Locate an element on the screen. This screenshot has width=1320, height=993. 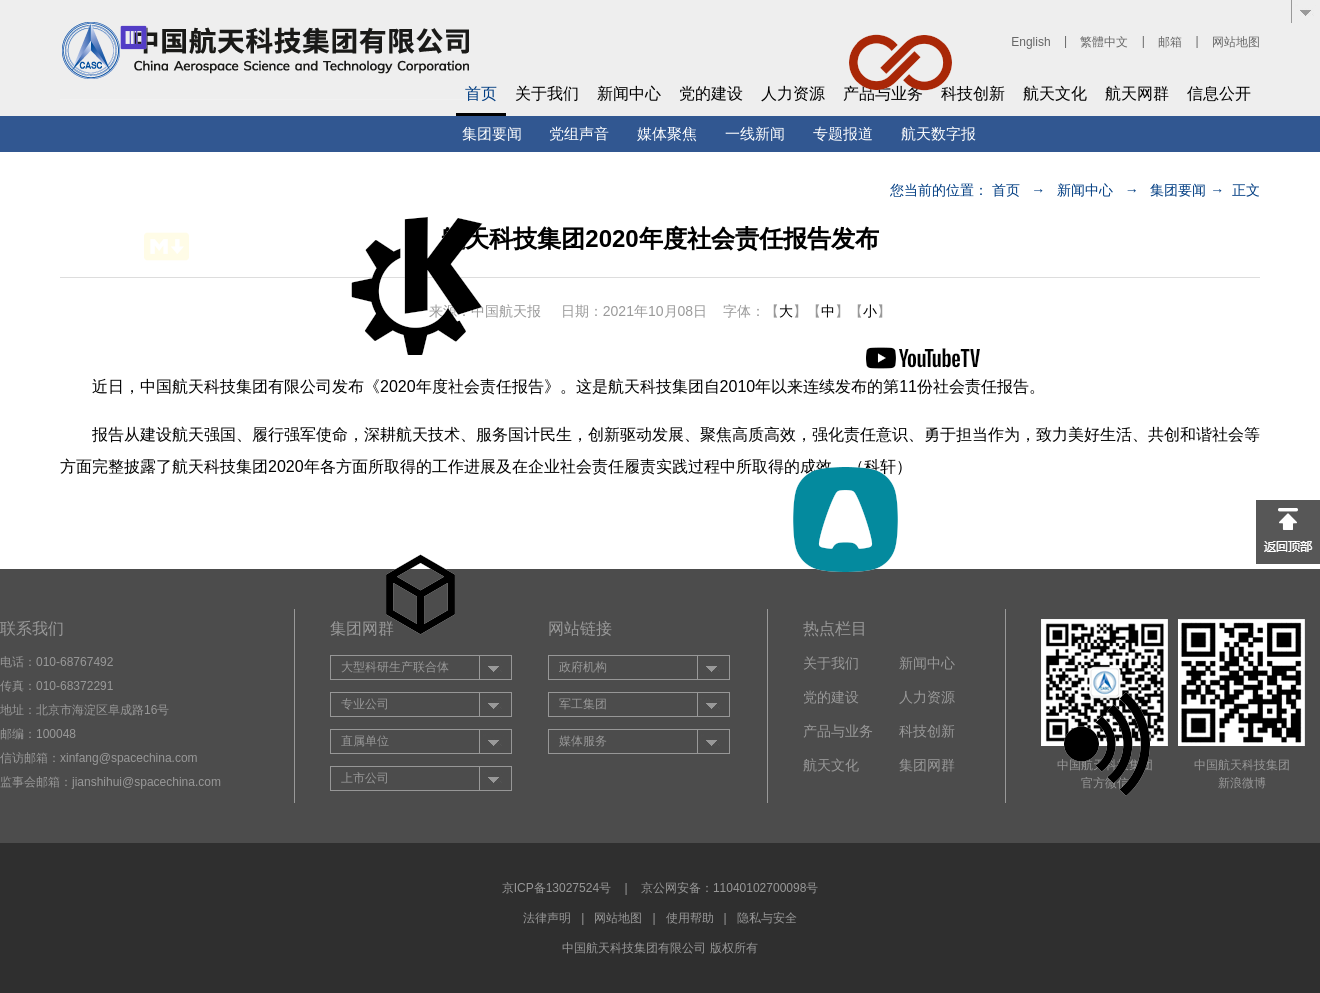
open KDE desktop environment settings is located at coordinates (417, 286).